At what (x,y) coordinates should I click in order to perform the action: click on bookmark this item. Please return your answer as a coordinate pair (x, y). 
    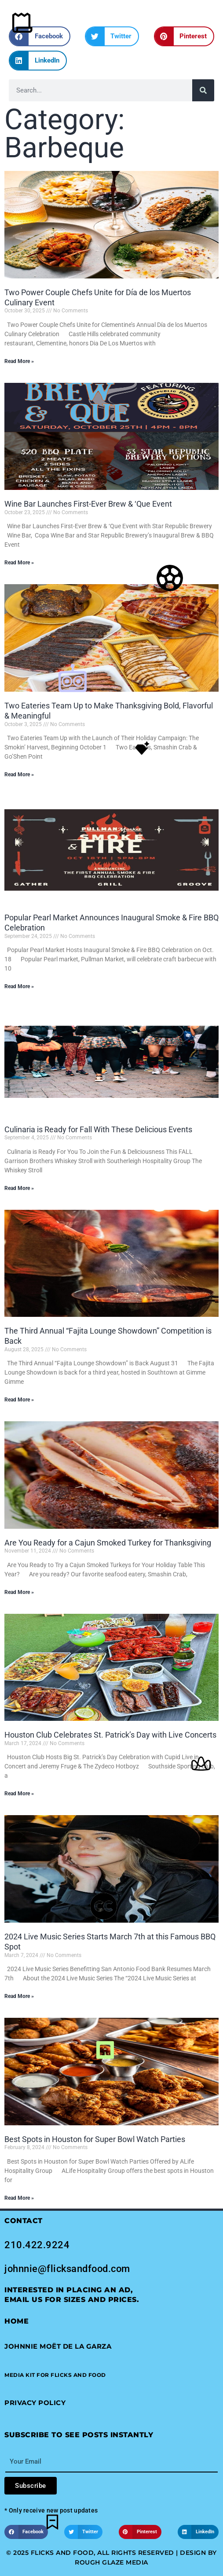
    Looking at the image, I should click on (52, 2522).